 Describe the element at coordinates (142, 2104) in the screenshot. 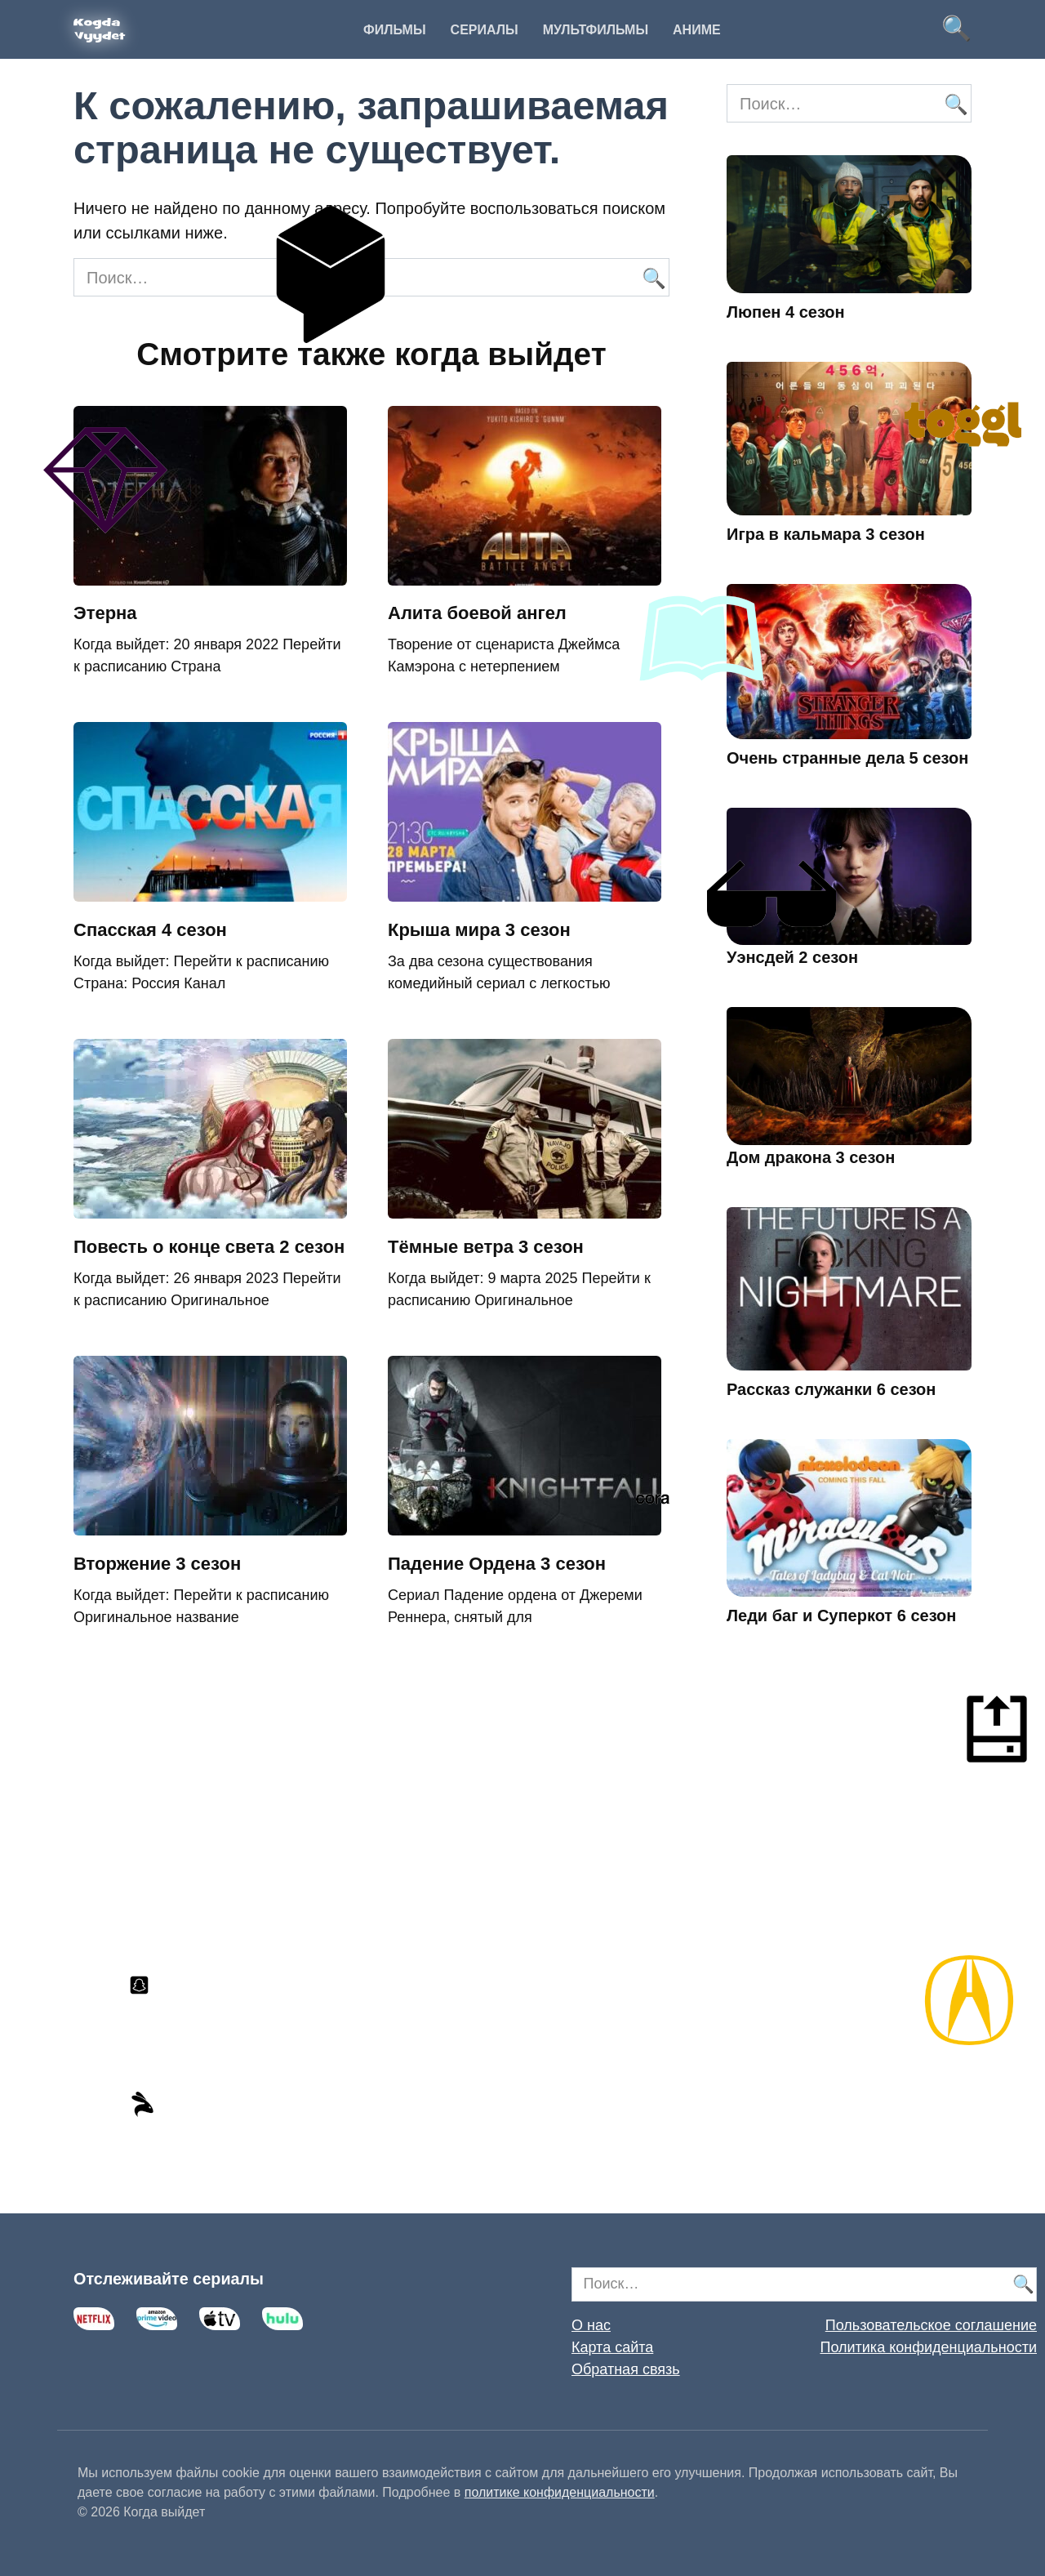

I see `keploy brand logo` at that location.